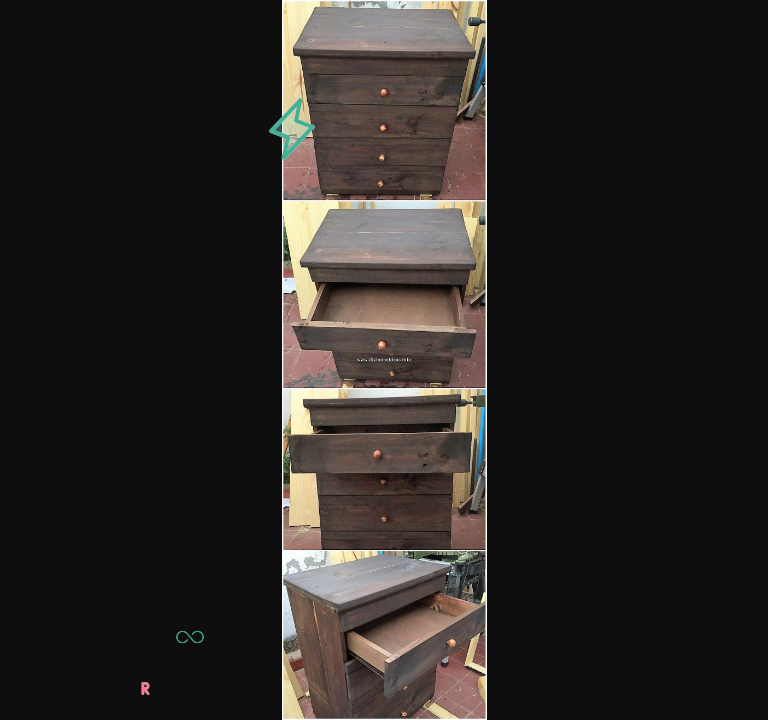  Describe the element at coordinates (145, 688) in the screenshot. I see `indicates a rating or review section` at that location.